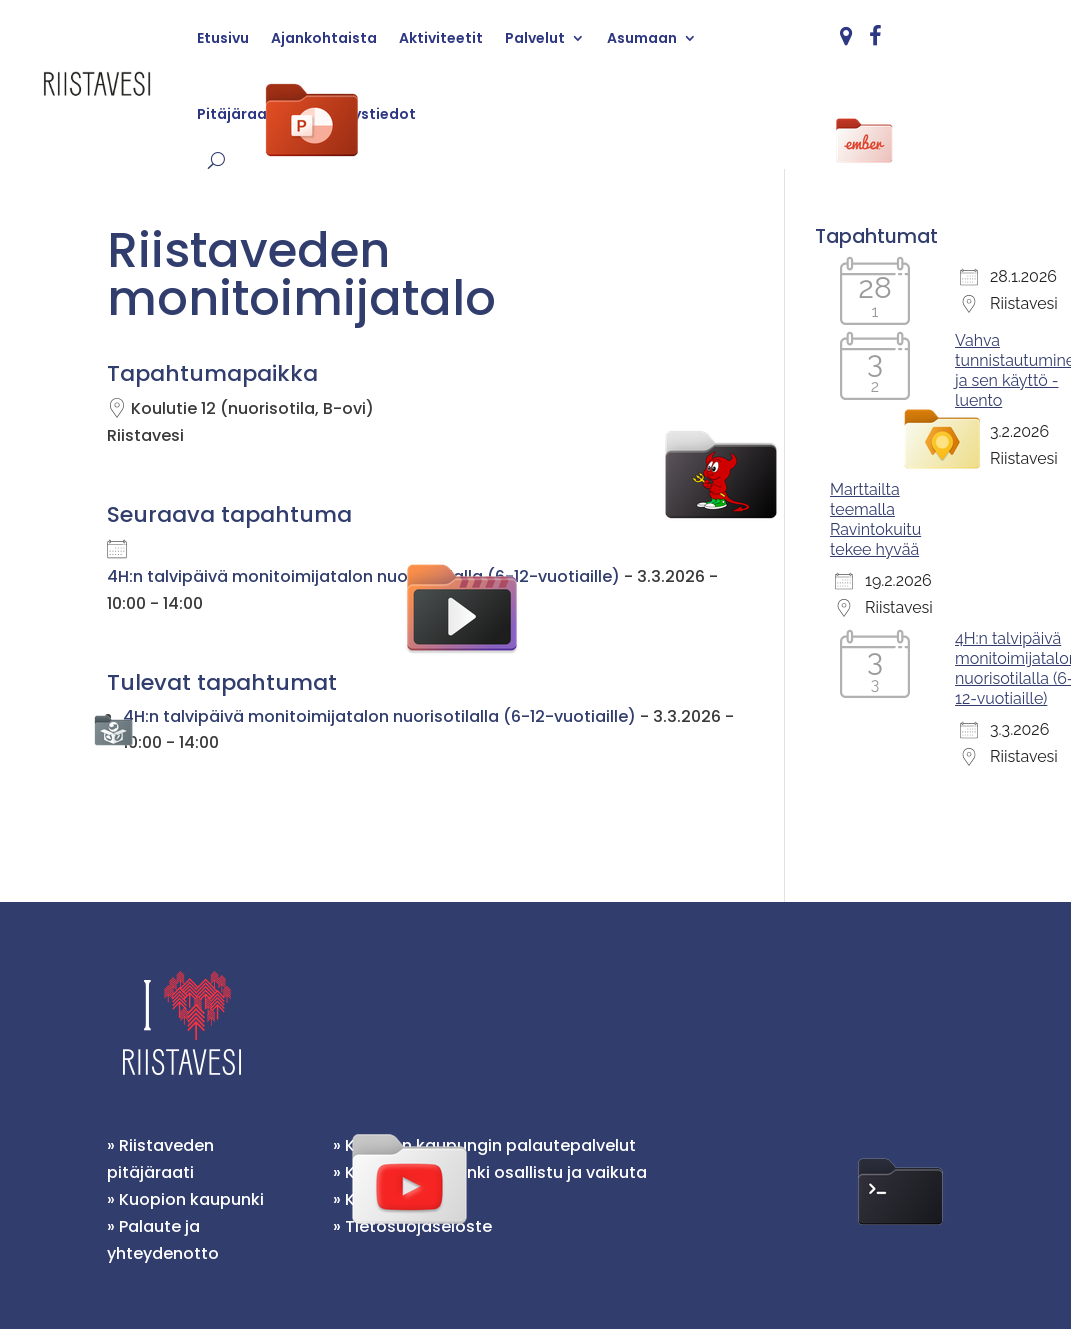  Describe the element at coordinates (409, 1182) in the screenshot. I see `open folder containing YouTube downloads` at that location.